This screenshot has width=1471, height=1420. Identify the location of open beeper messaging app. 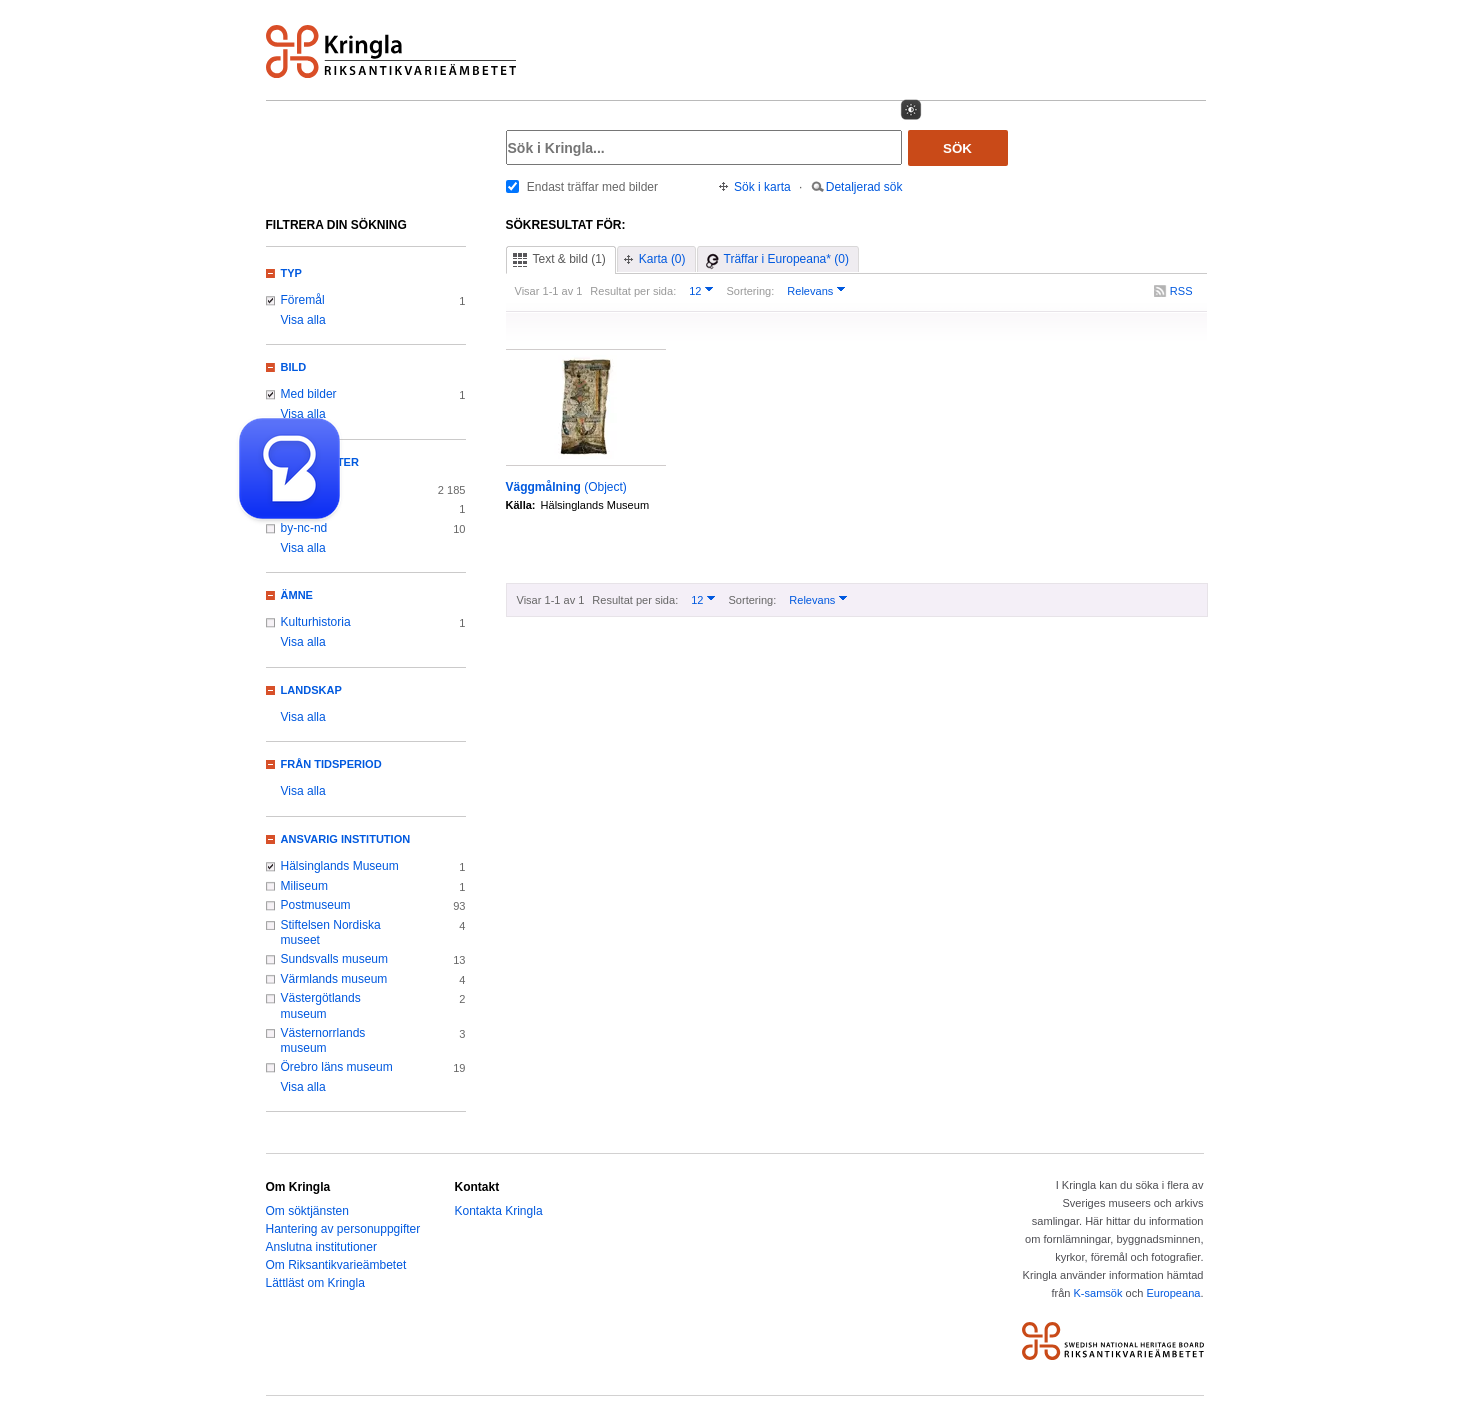
(289, 468).